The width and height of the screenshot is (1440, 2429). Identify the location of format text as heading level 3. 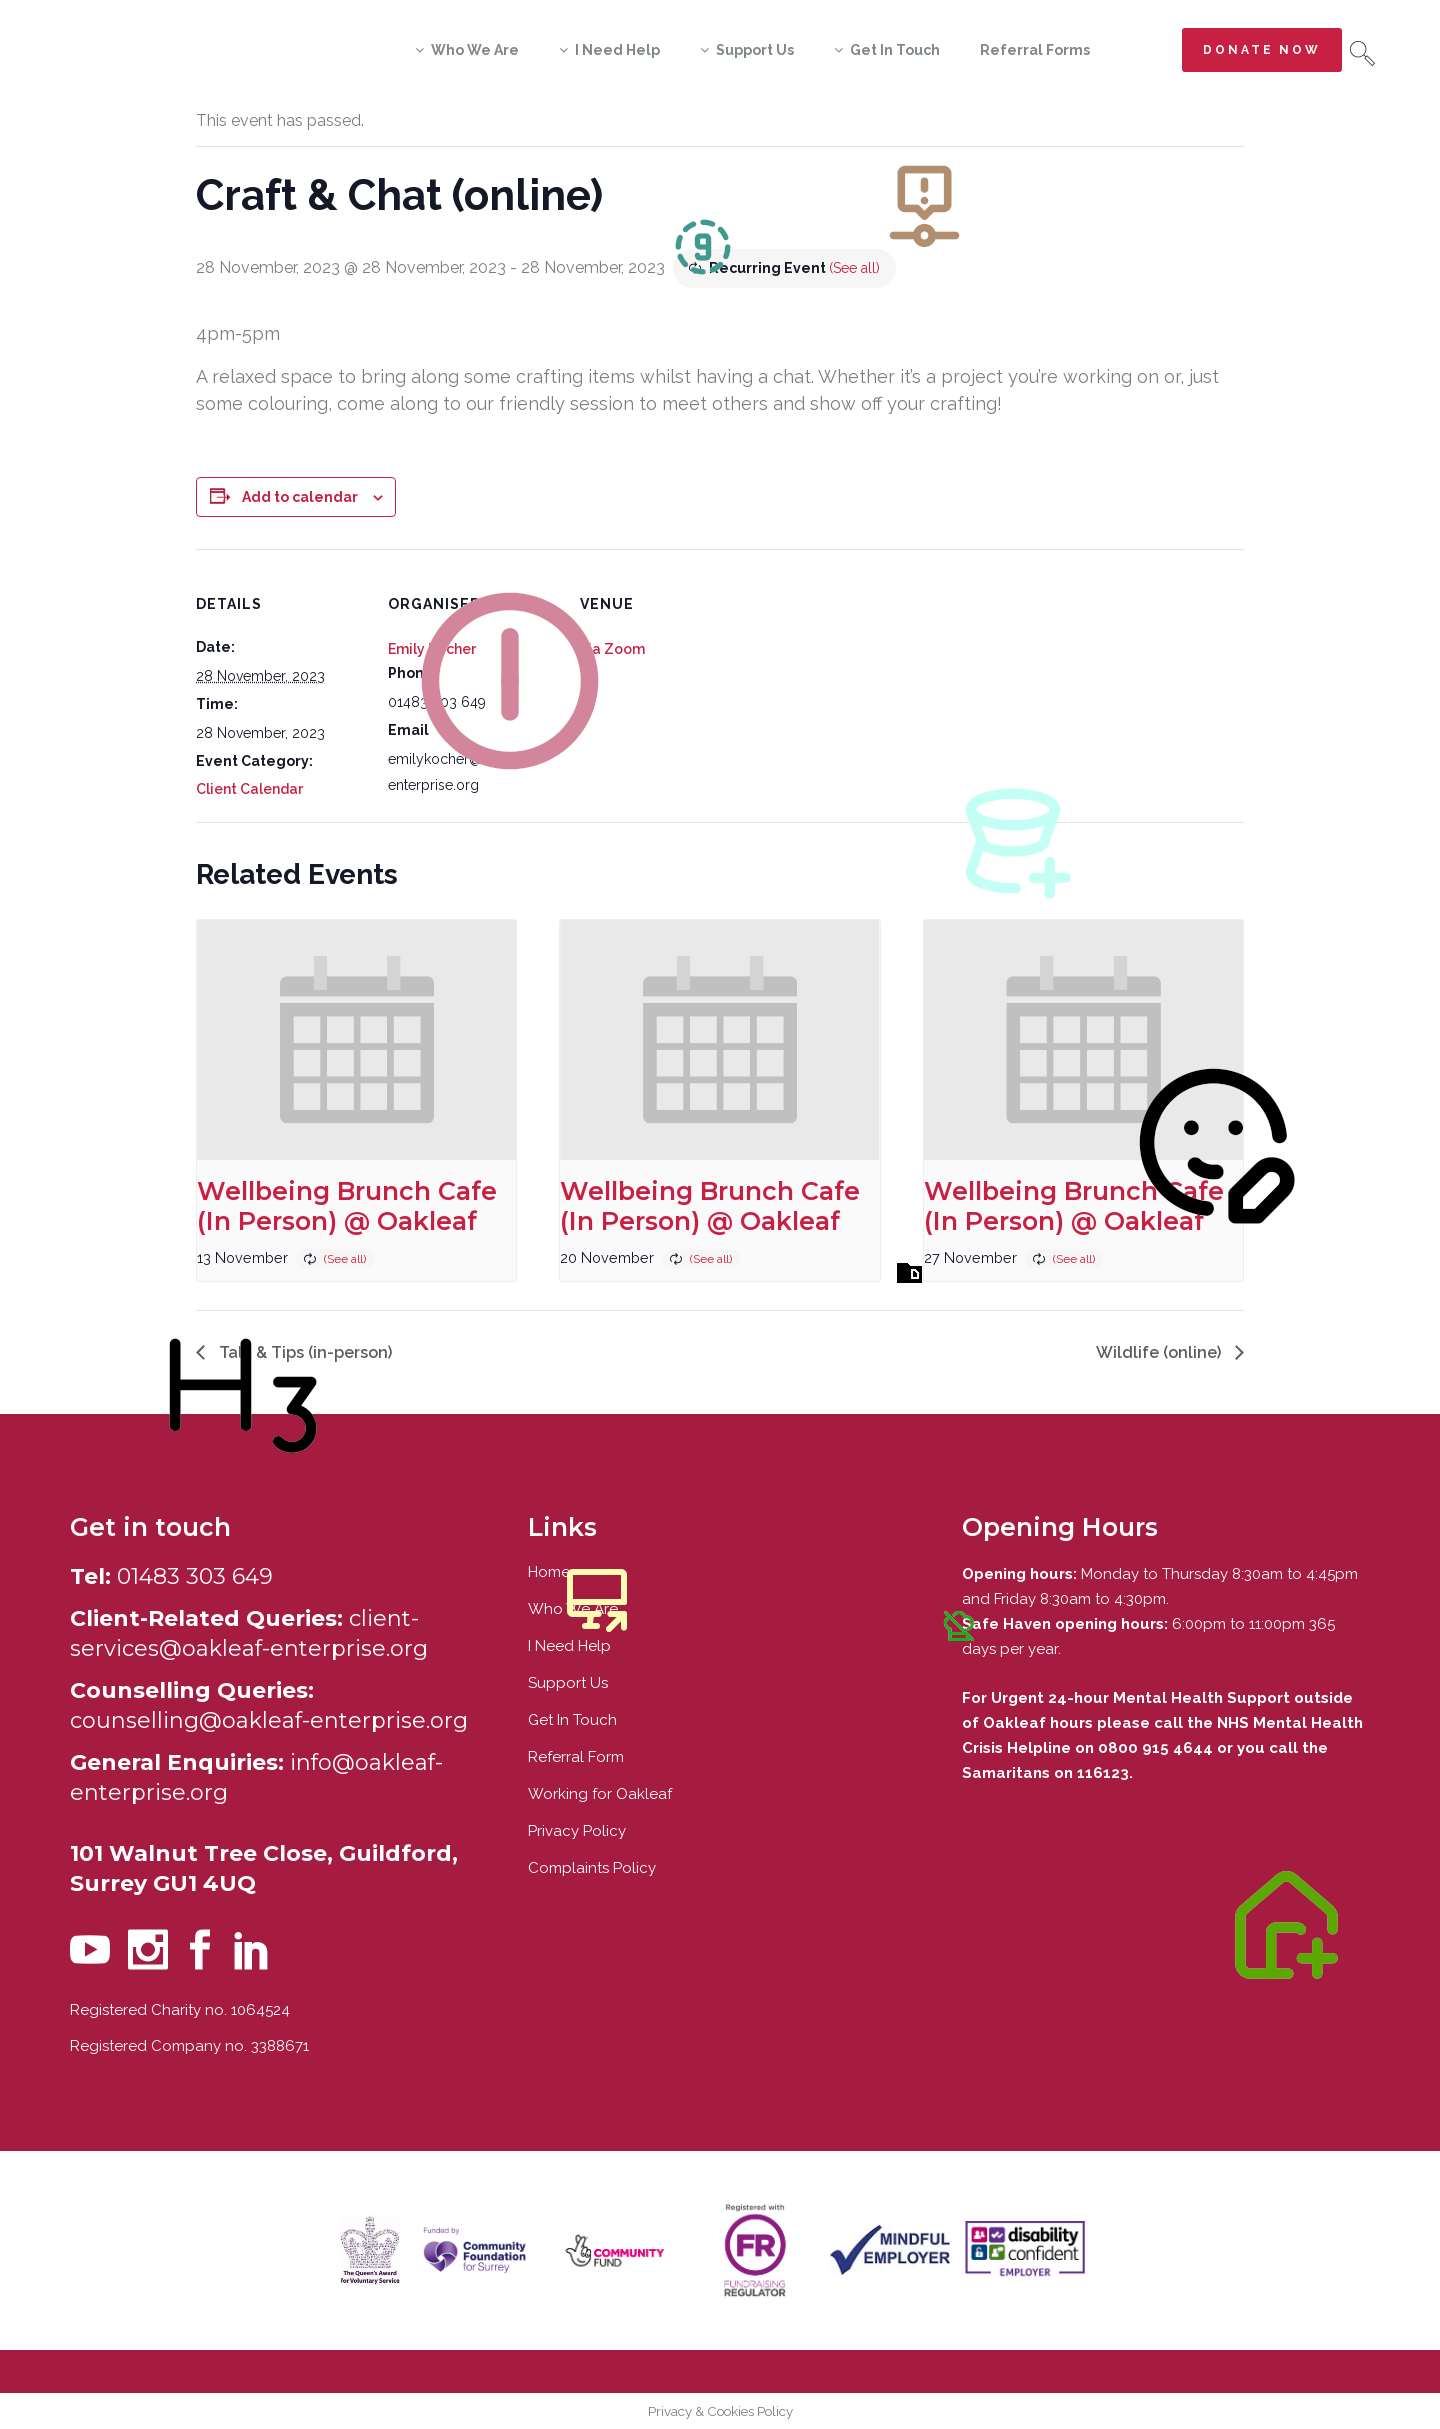
(235, 1393).